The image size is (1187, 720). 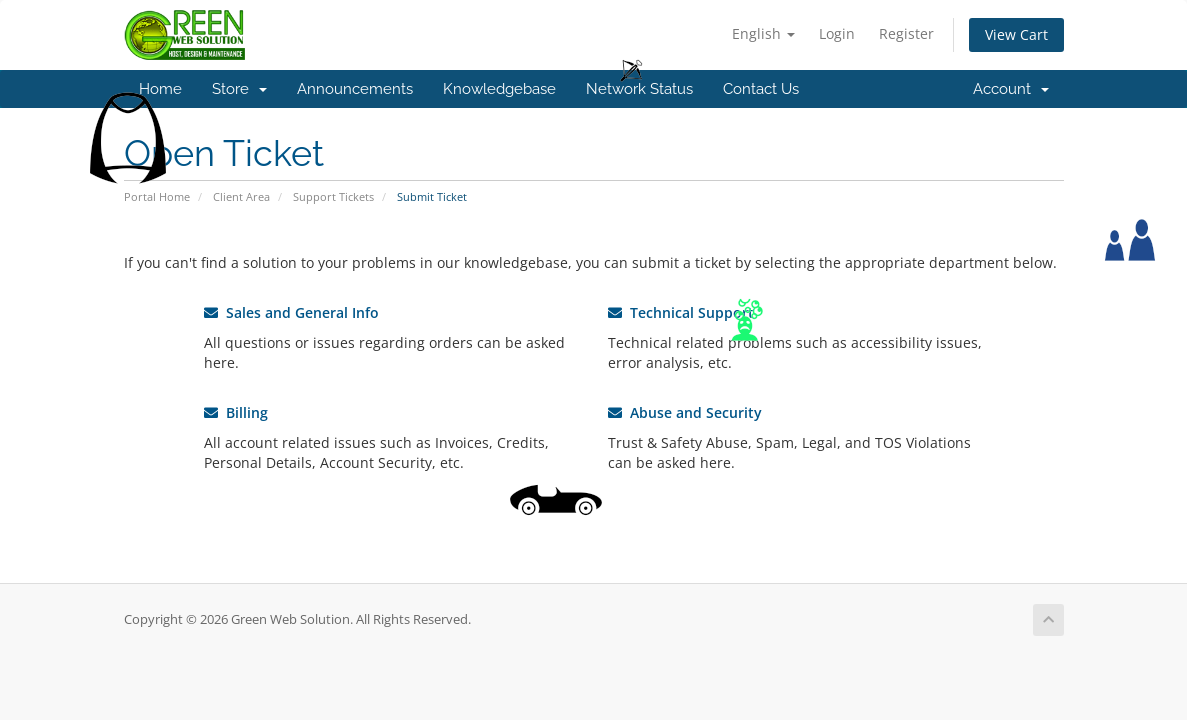 What do you see at coordinates (556, 500) in the screenshot?
I see `access racing or car-themed games` at bounding box center [556, 500].